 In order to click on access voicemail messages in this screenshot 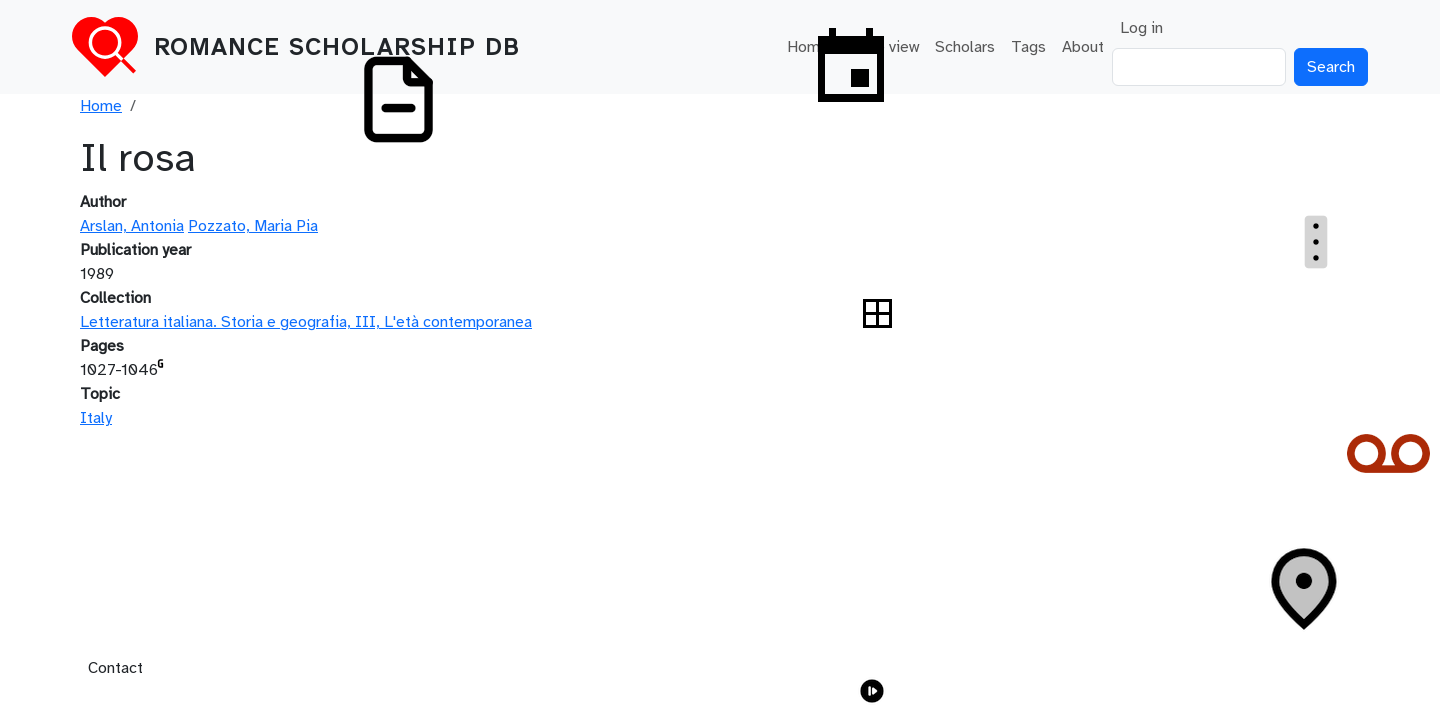, I will do `click(1388, 453)`.